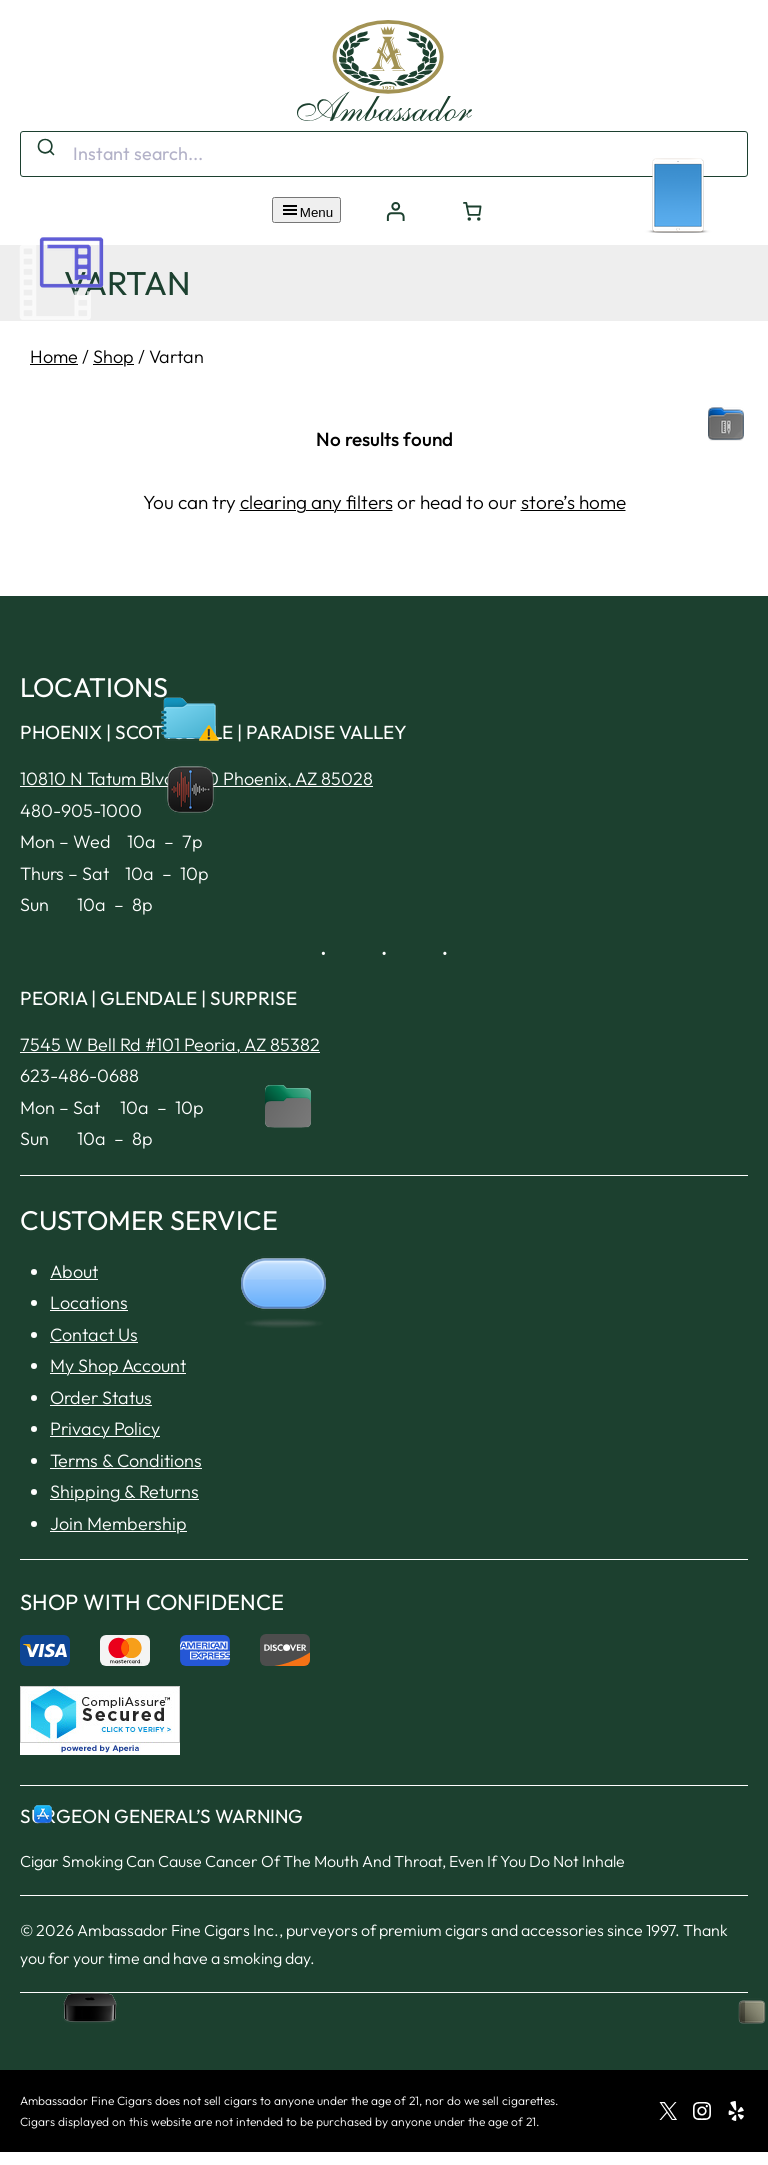 Image resolution: width=768 pixels, height=2165 pixels. Describe the element at coordinates (90, 2000) in the screenshot. I see `apple tv 4k (3rd generation) device` at that location.